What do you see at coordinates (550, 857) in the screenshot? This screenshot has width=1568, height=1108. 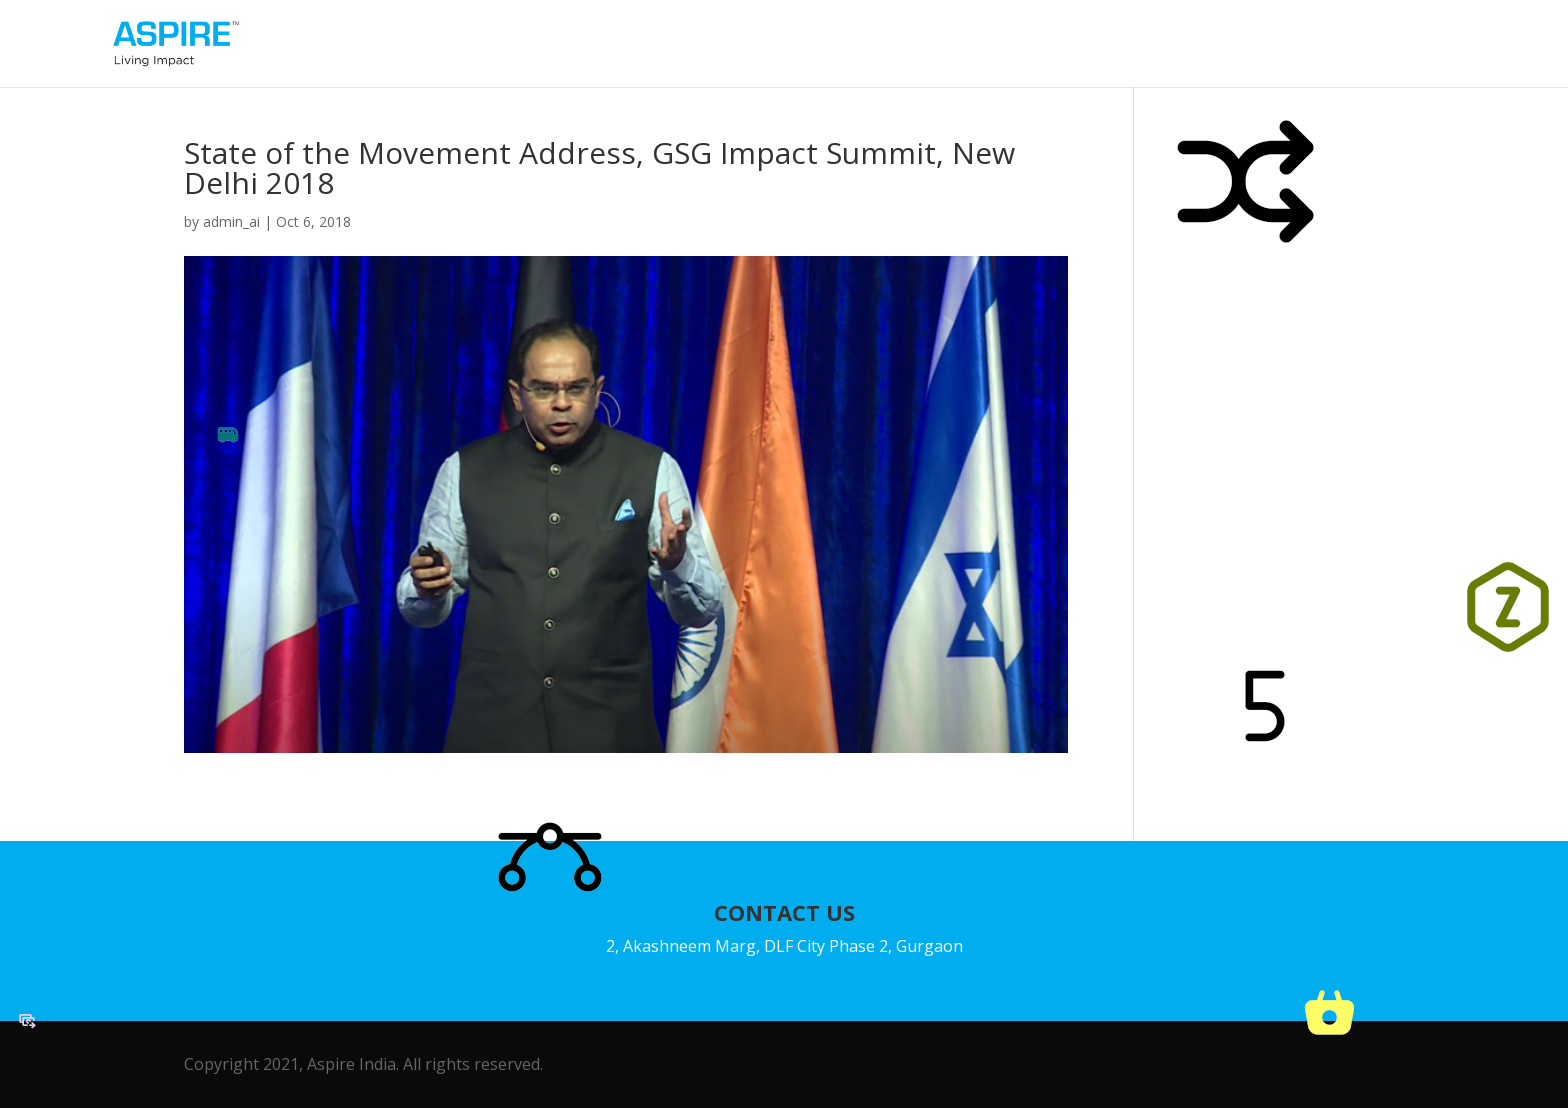 I see `edit vector path or curve` at bounding box center [550, 857].